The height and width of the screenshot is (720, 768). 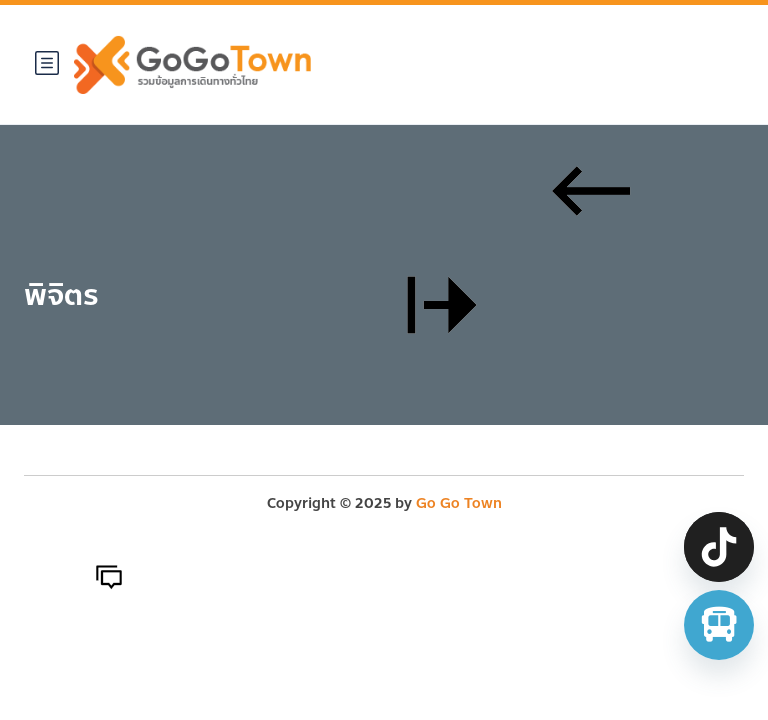 What do you see at coordinates (109, 577) in the screenshot?
I see `start a group discussion or conversation` at bounding box center [109, 577].